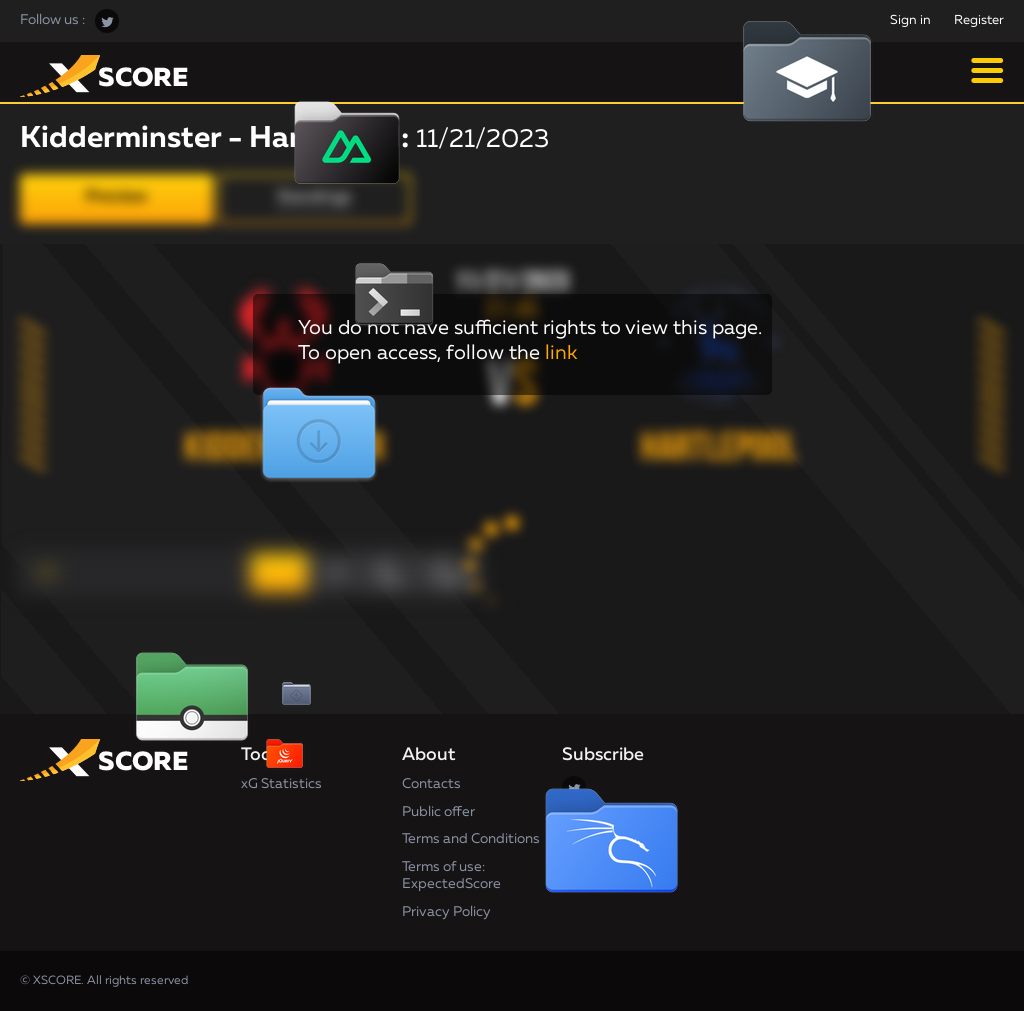  I want to click on folder for storing pokémon-related files or games, so click(191, 699).